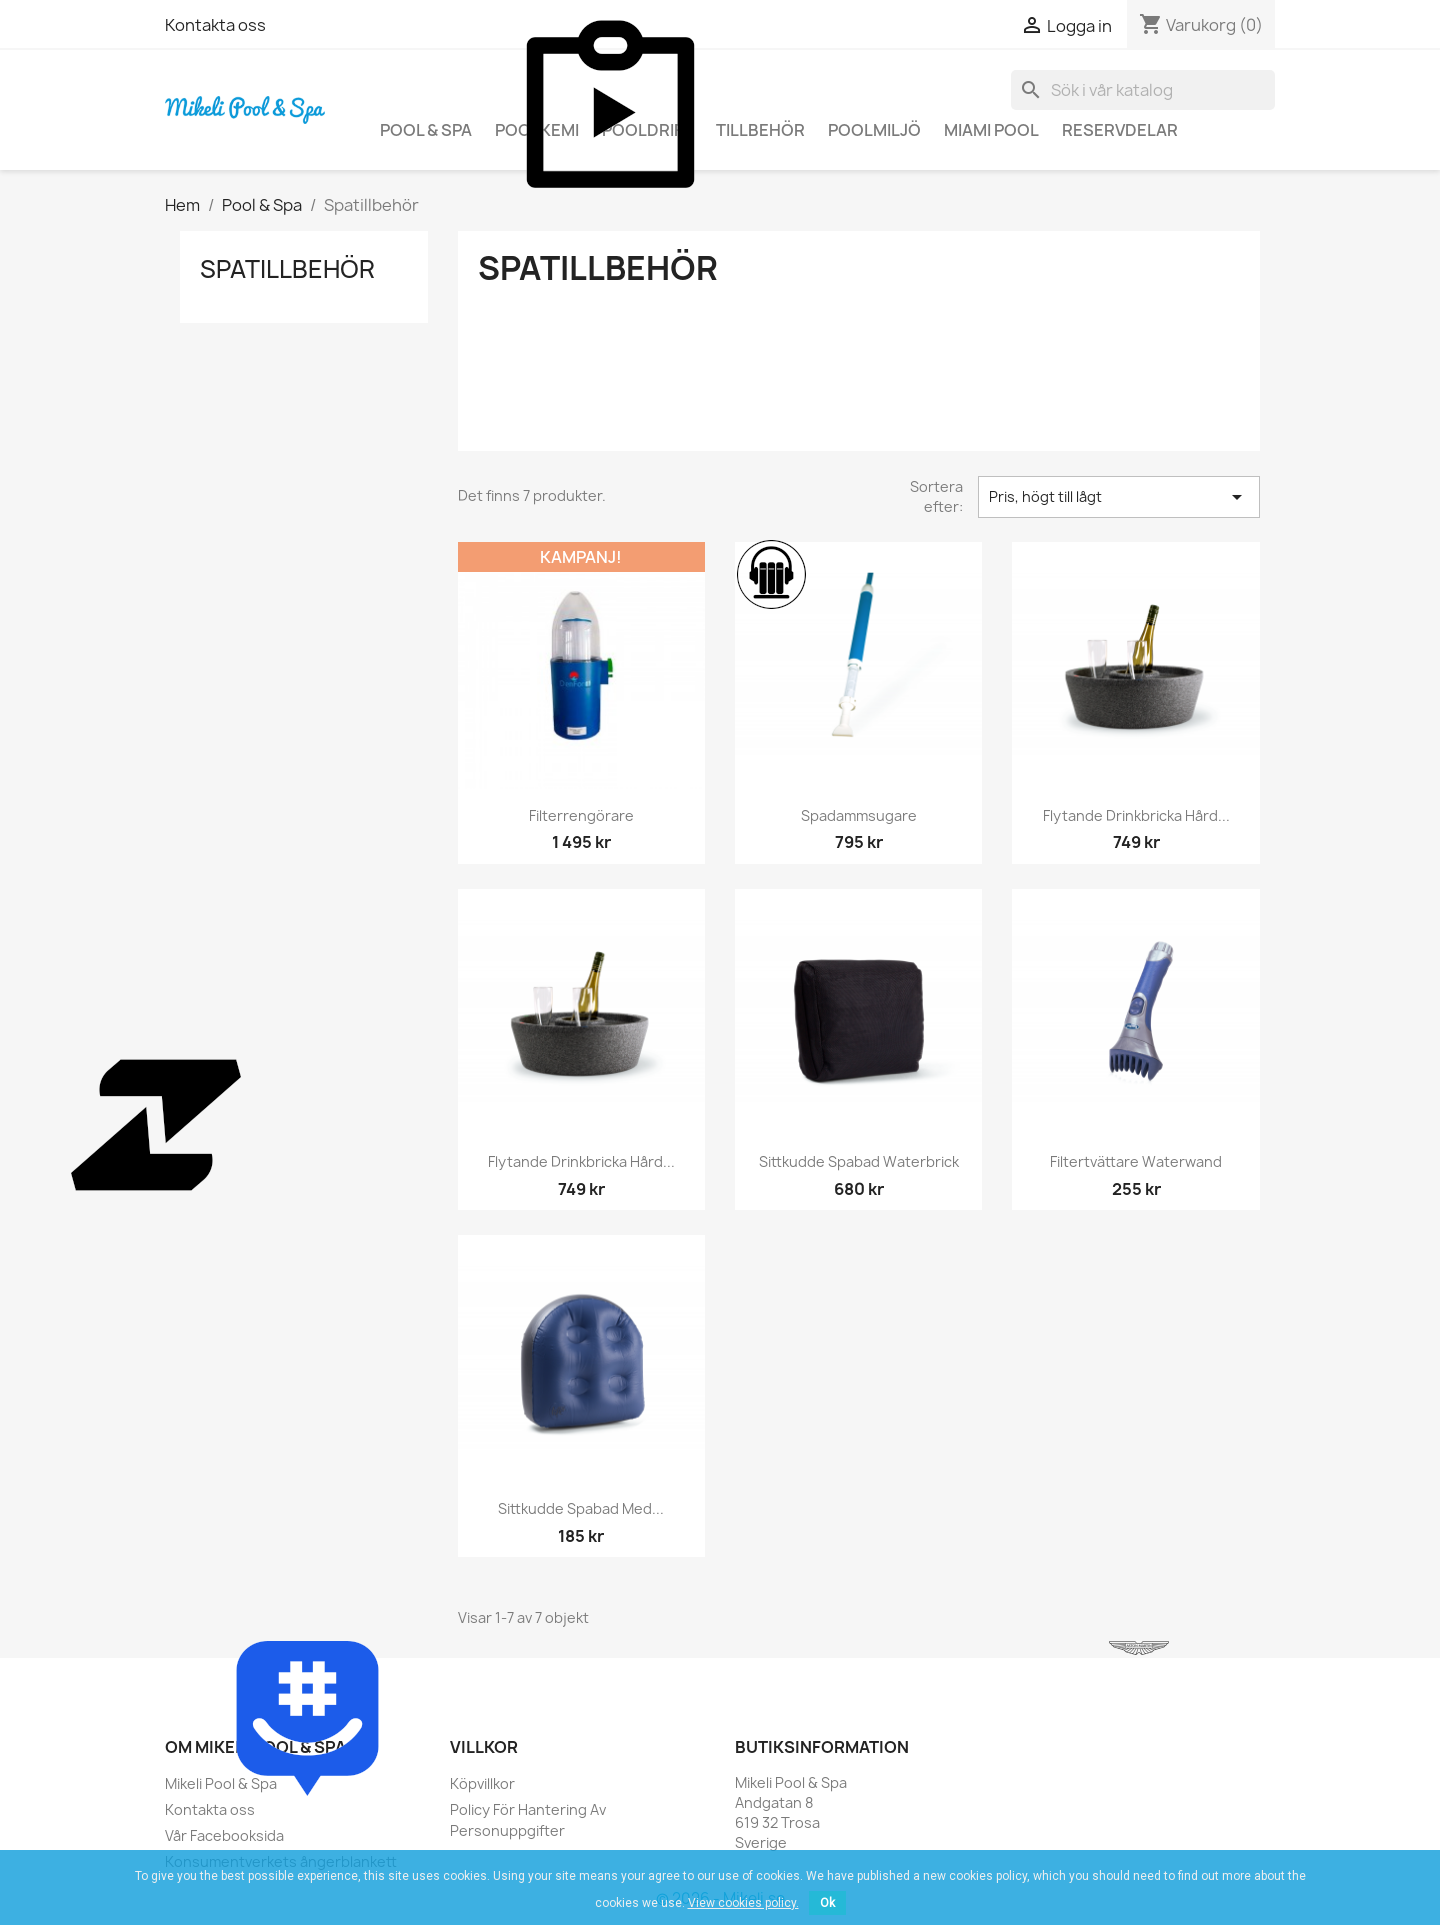 This screenshot has height=1925, width=1440. What do you see at coordinates (307, 1718) in the screenshot?
I see `open GroupMe messaging app` at bounding box center [307, 1718].